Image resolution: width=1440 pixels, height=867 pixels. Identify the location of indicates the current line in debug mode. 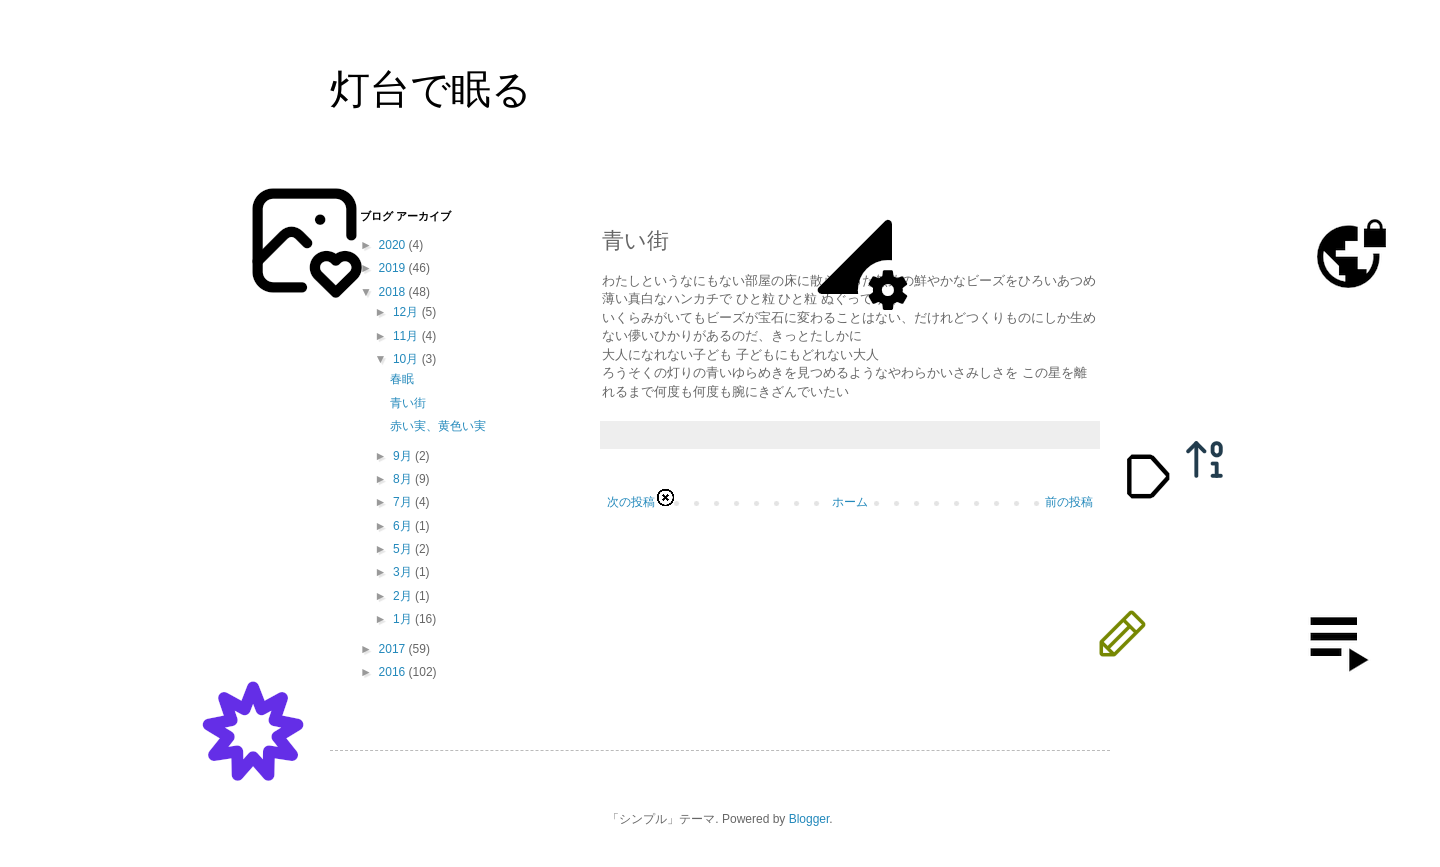
(1145, 476).